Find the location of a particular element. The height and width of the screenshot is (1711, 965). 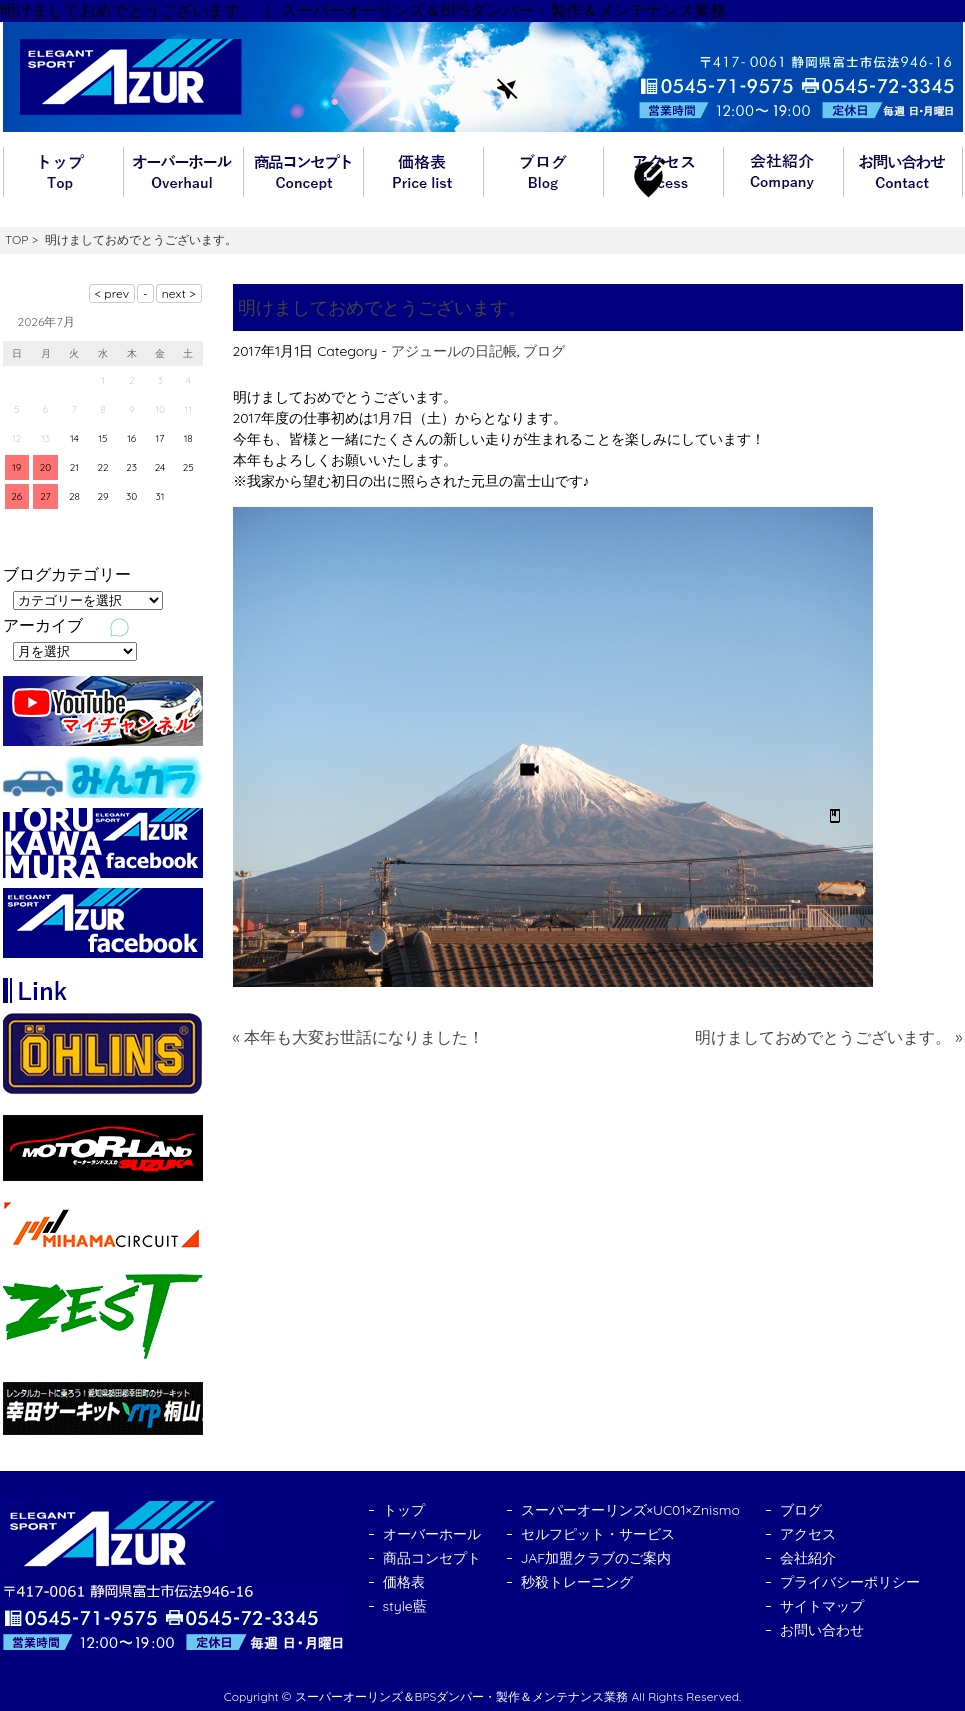

location sharing is disabled is located at coordinates (506, 89).